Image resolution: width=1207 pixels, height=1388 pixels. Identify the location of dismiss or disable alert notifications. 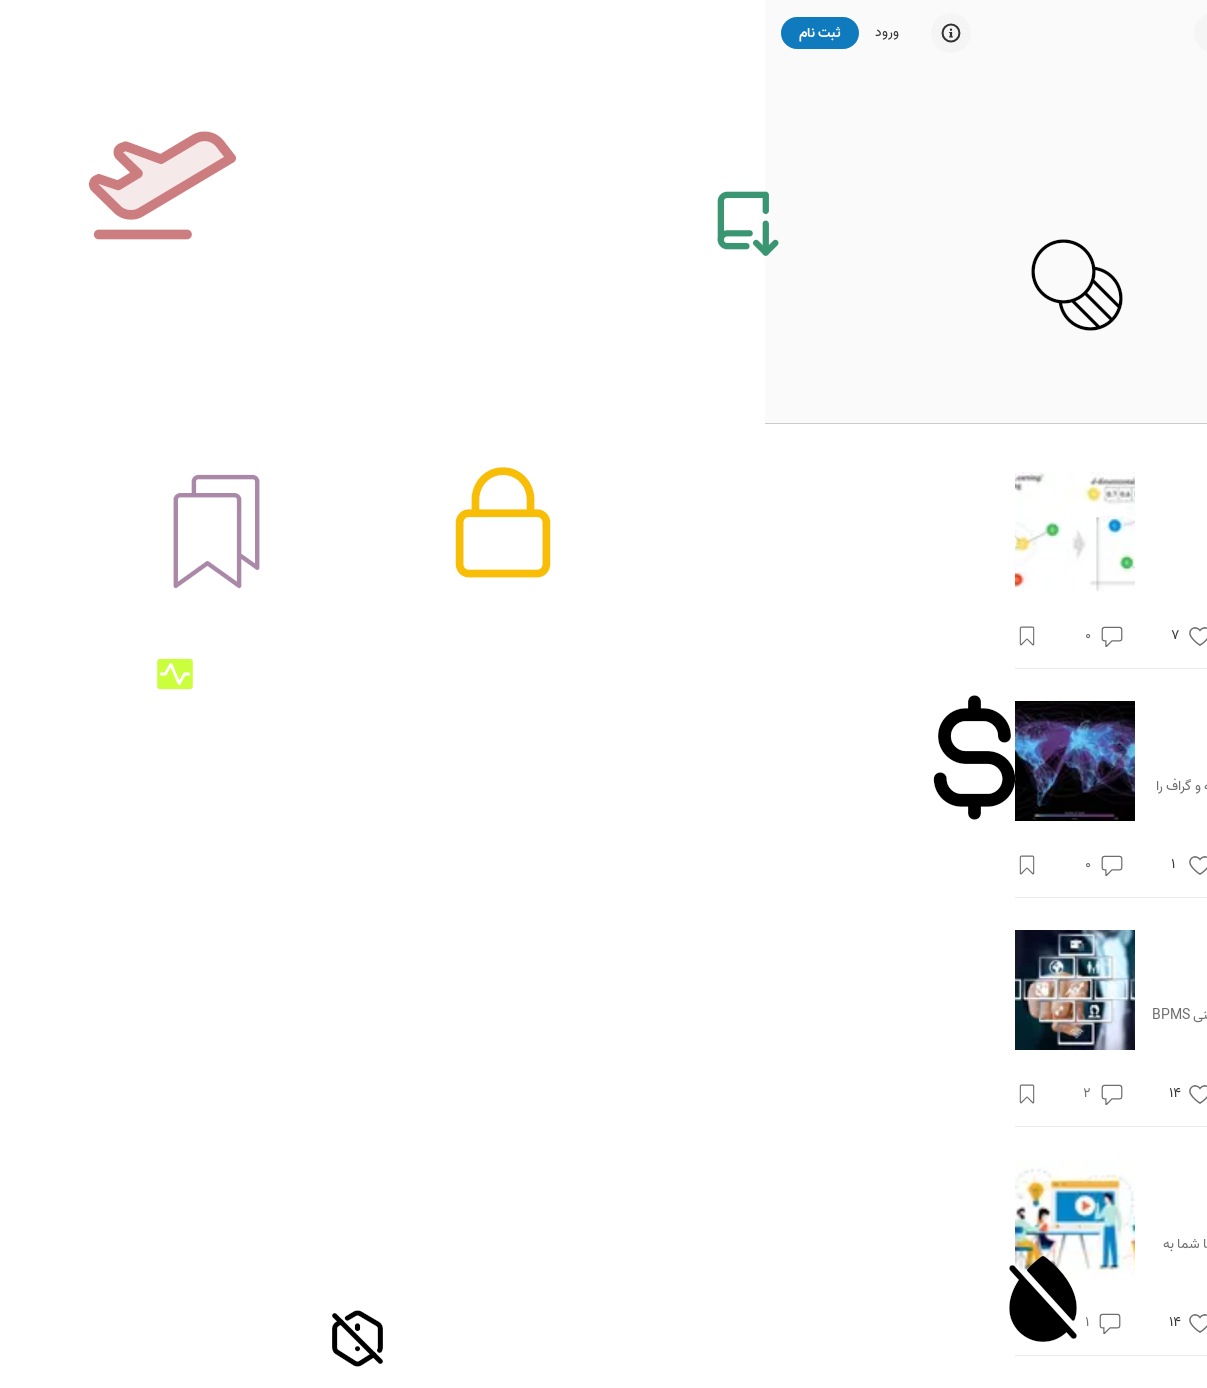
(357, 1338).